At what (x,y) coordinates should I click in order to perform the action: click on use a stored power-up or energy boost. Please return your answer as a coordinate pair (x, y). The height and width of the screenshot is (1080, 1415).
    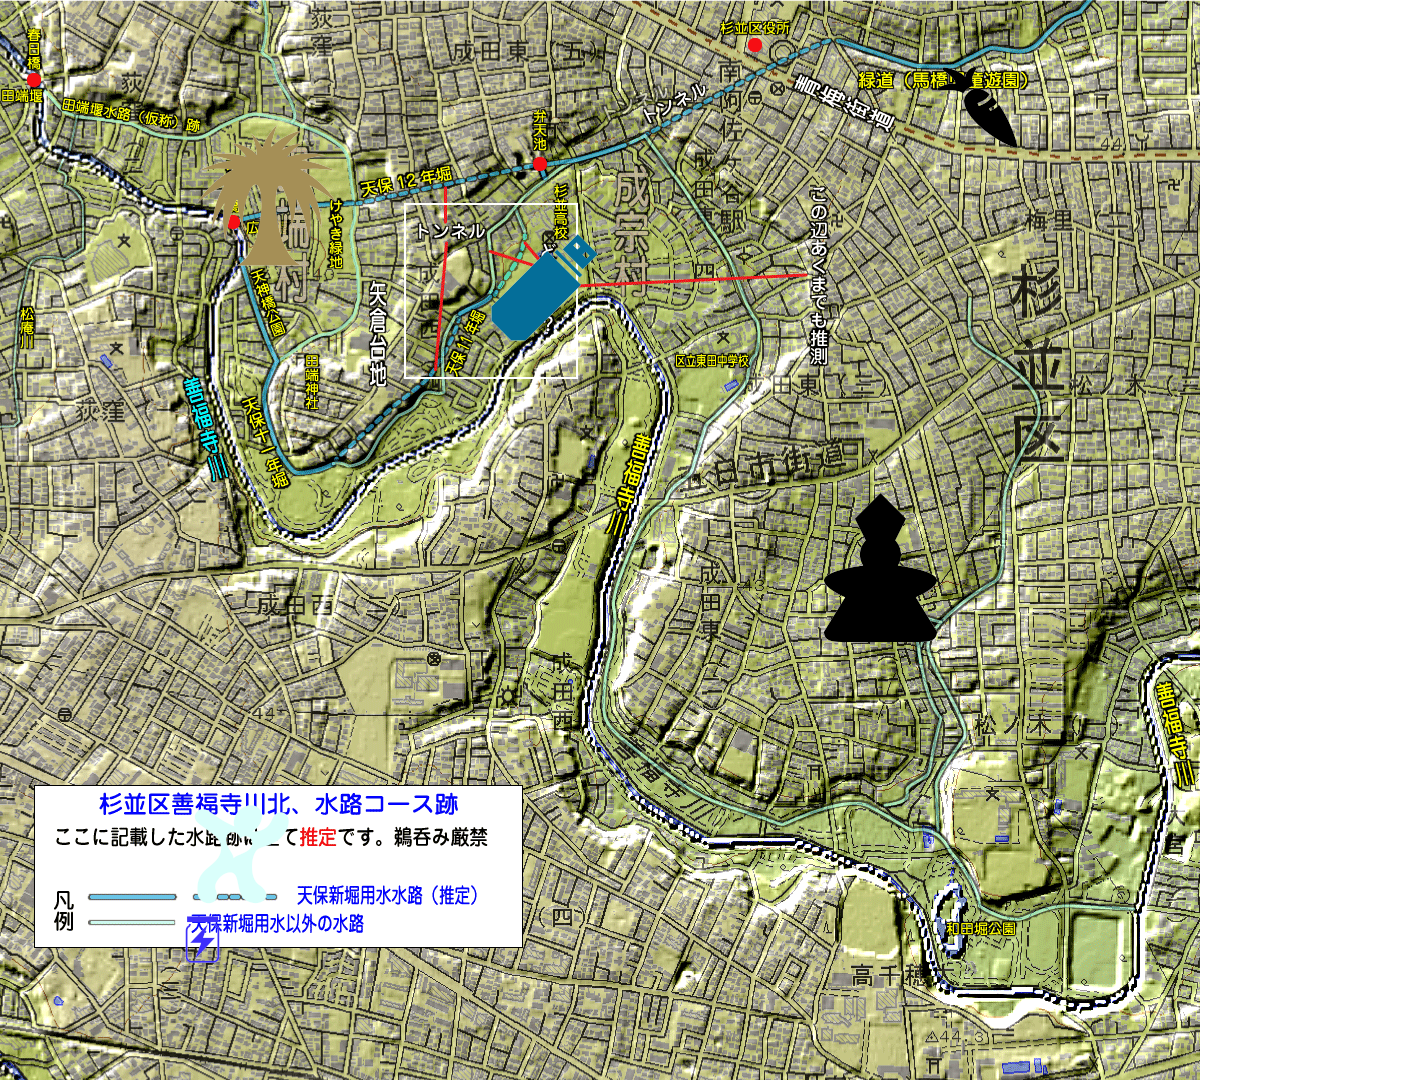
    Looking at the image, I should click on (202, 939).